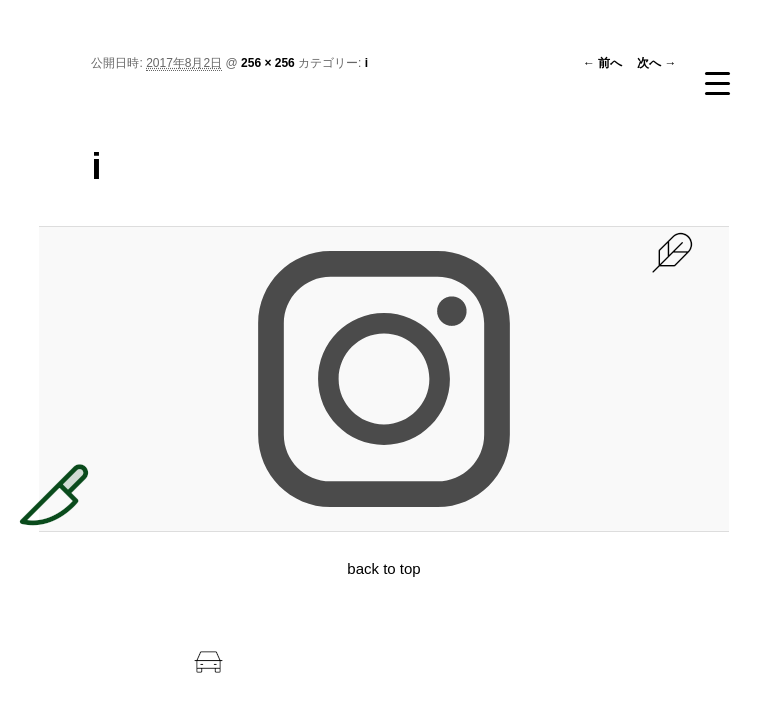 The image size is (768, 720). Describe the element at coordinates (54, 496) in the screenshot. I see `kitchen or cooking tools category` at that location.